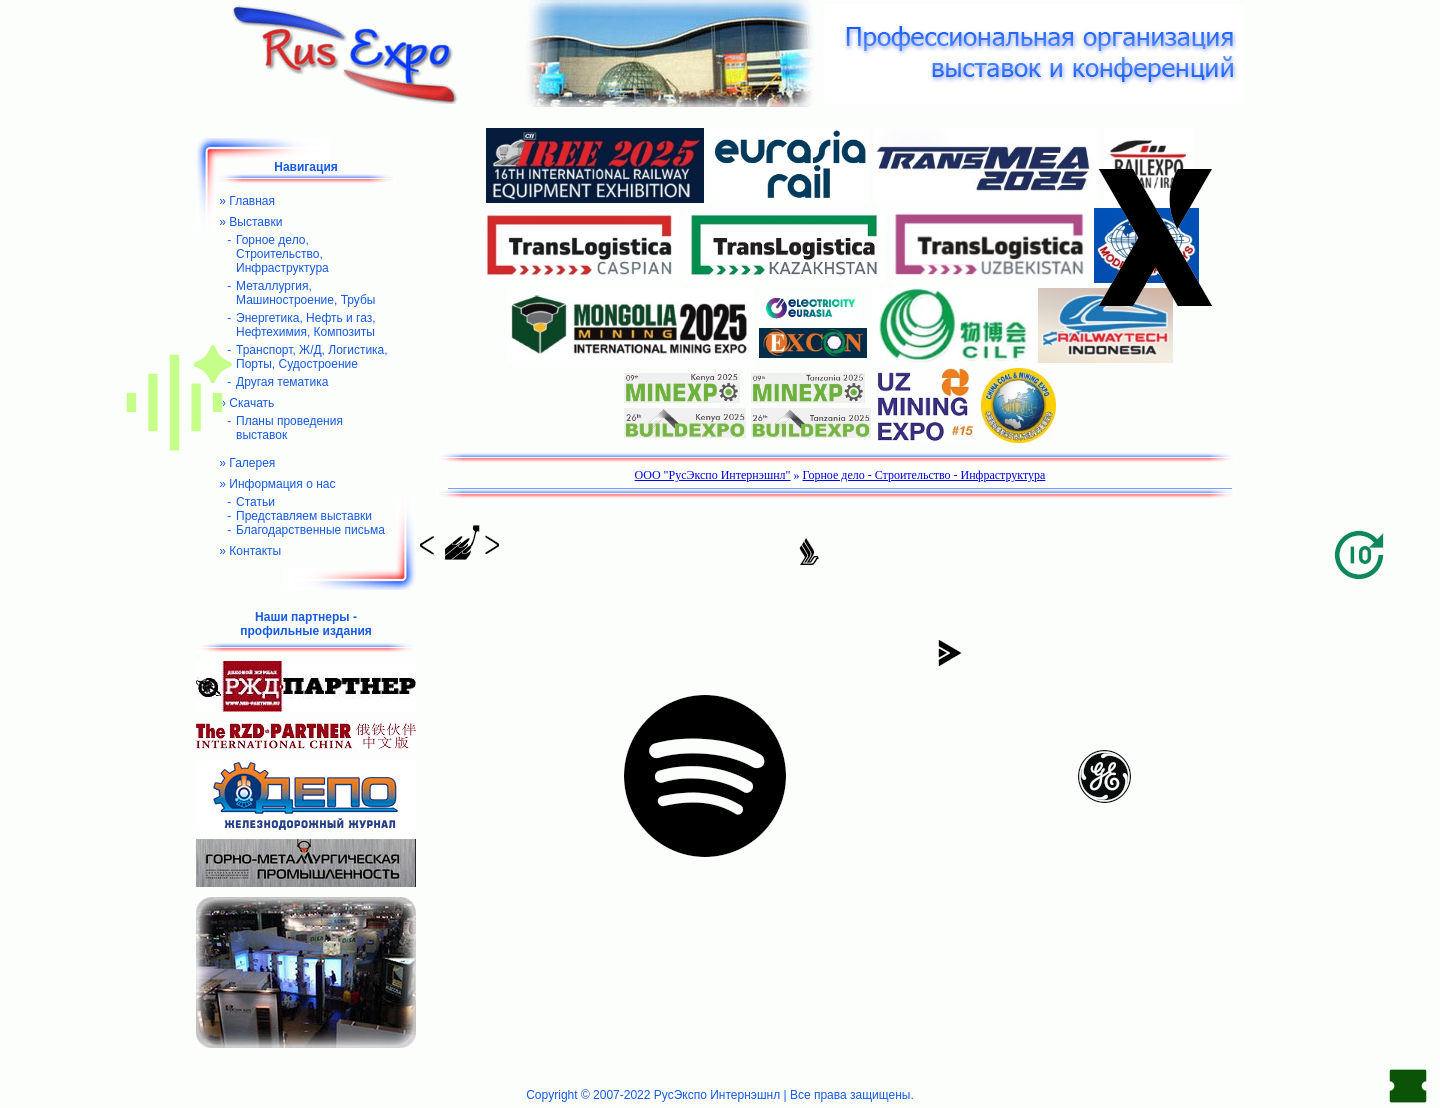  What do you see at coordinates (705, 776) in the screenshot?
I see `open Spotify` at bounding box center [705, 776].